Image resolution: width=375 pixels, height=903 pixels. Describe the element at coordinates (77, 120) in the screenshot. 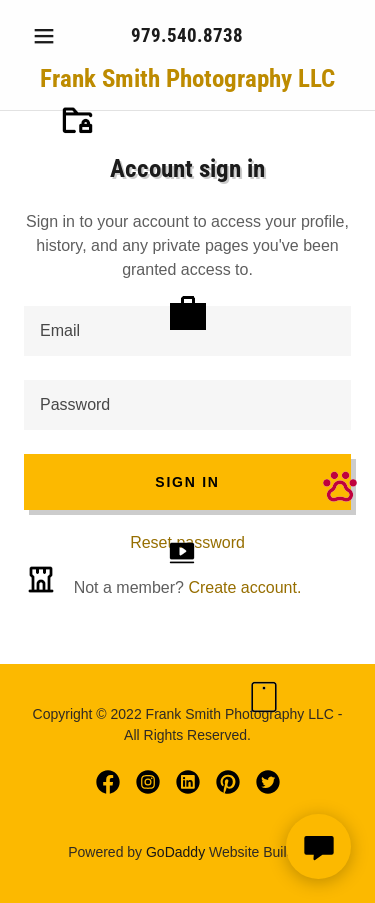

I see `access a password-protected folder` at that location.